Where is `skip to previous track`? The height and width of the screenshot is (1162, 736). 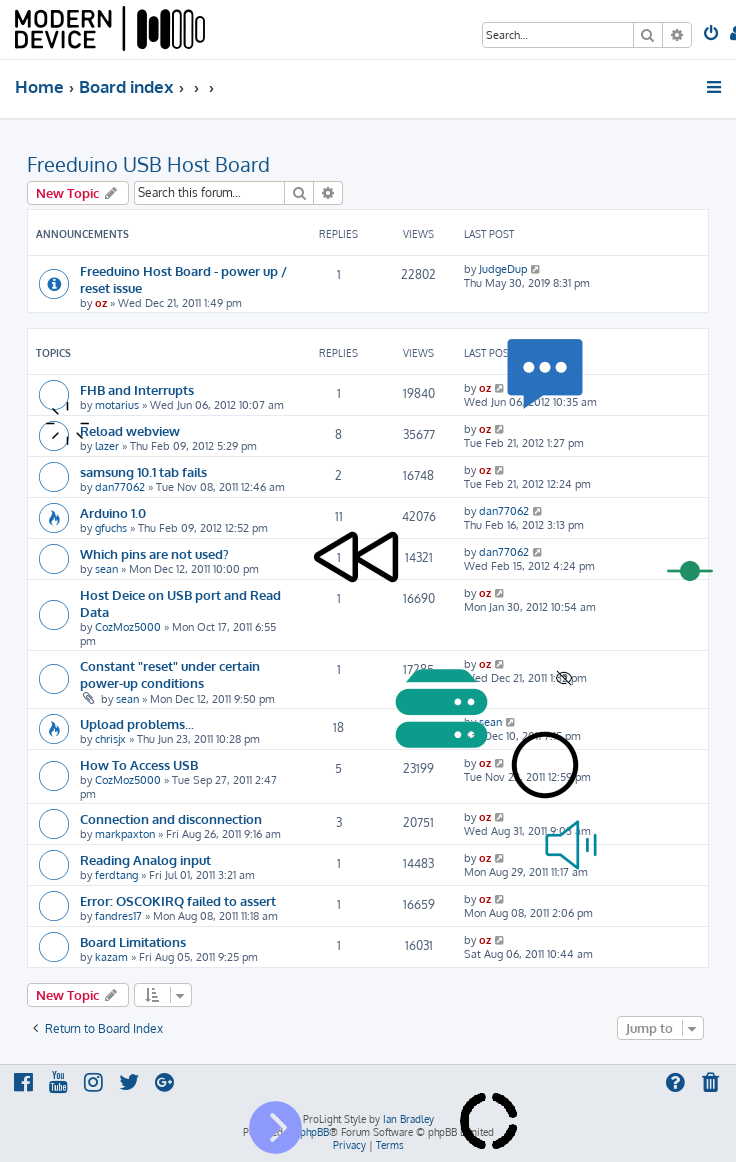 skip to previous track is located at coordinates (356, 557).